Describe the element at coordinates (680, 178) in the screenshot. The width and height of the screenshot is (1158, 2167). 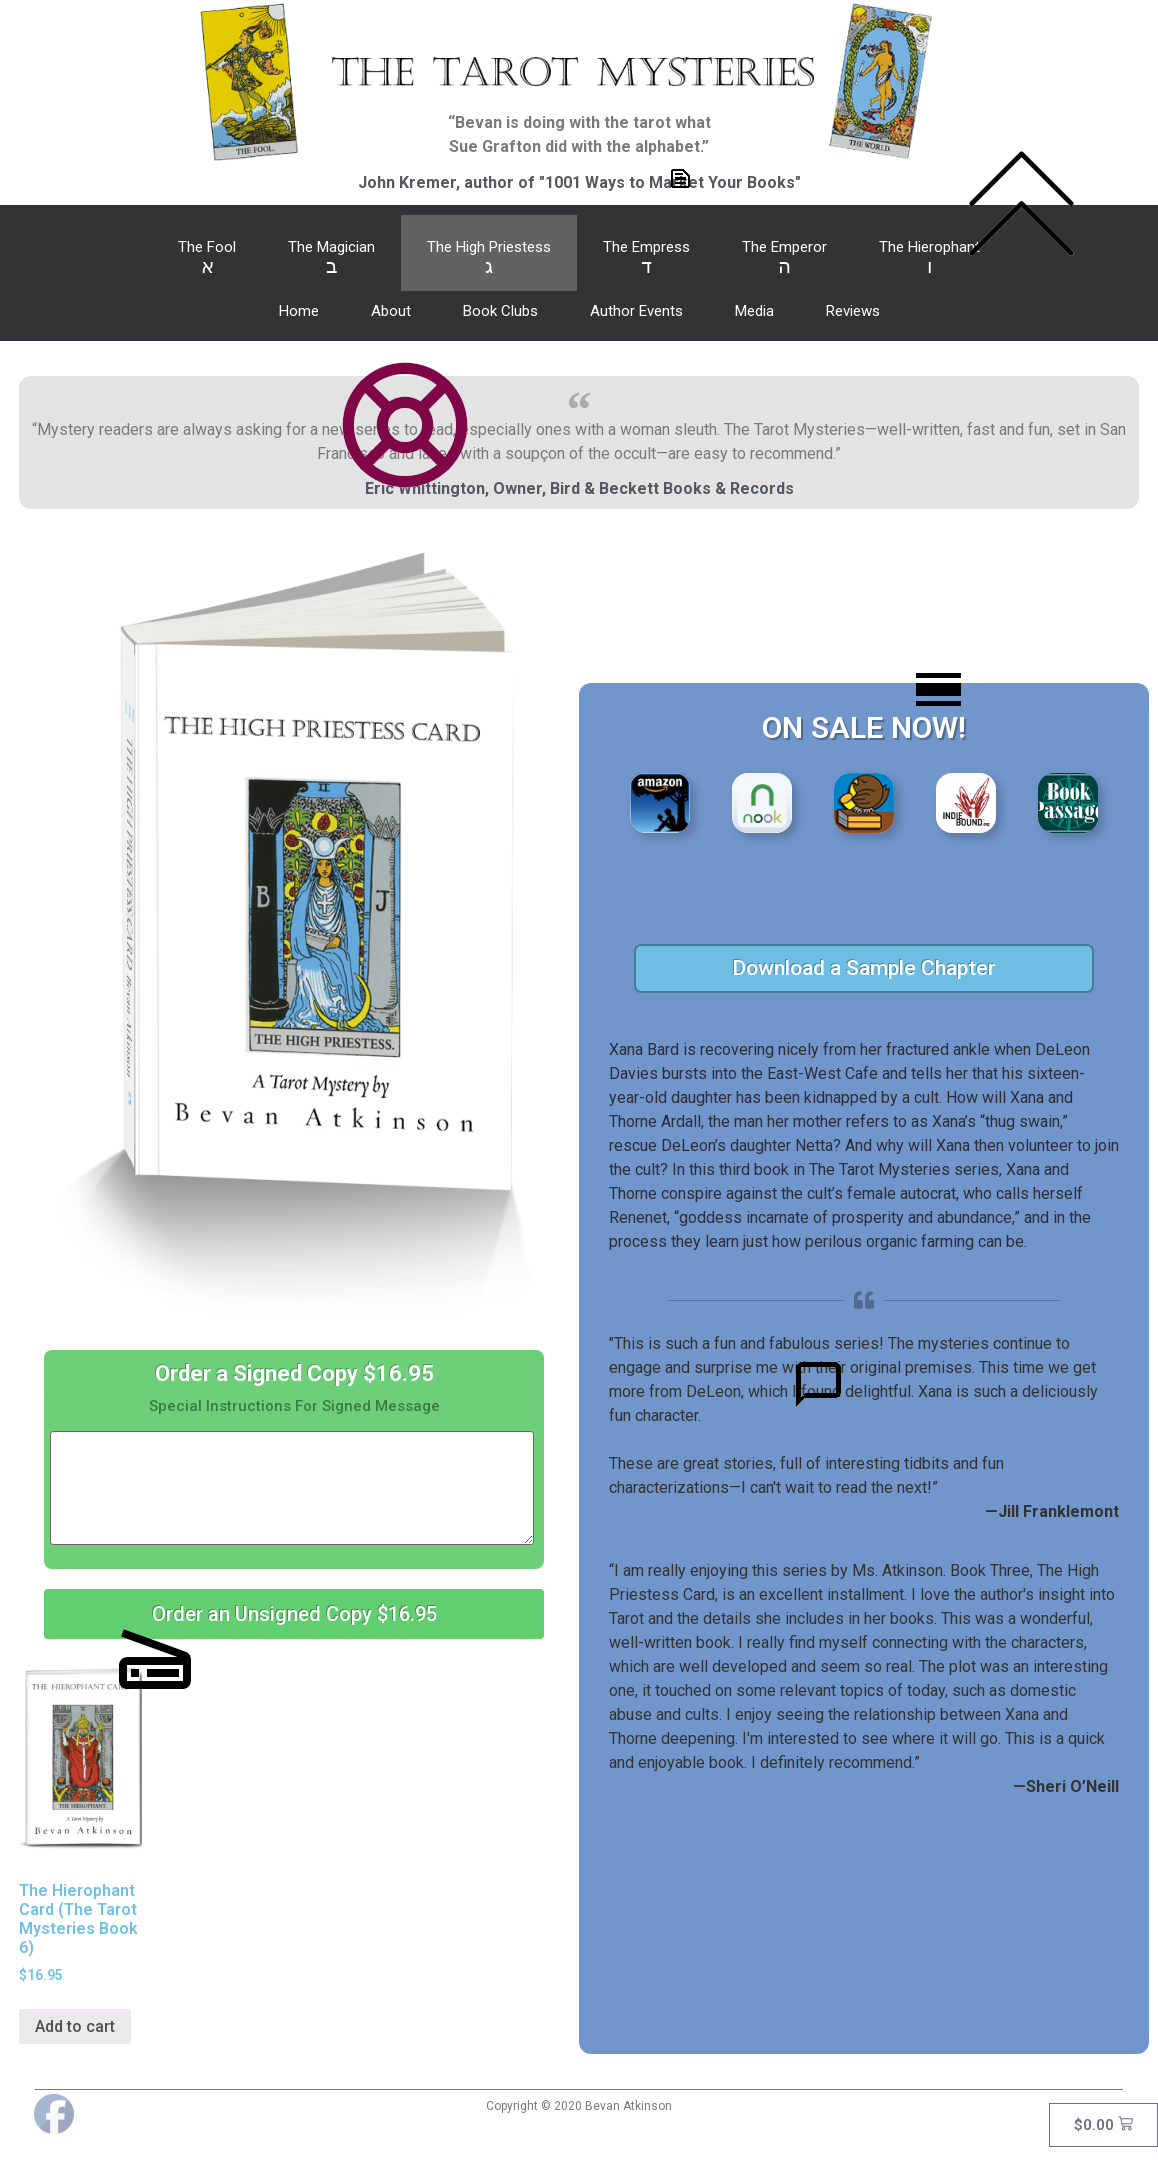
I see `view text document or note` at that location.